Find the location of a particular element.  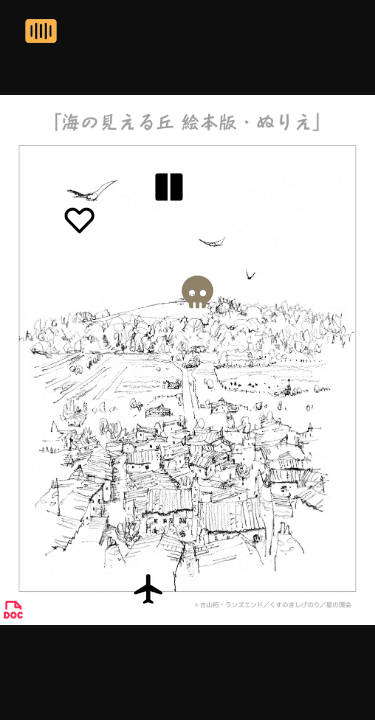

indicates dangerous or harmful content is located at coordinates (197, 292).